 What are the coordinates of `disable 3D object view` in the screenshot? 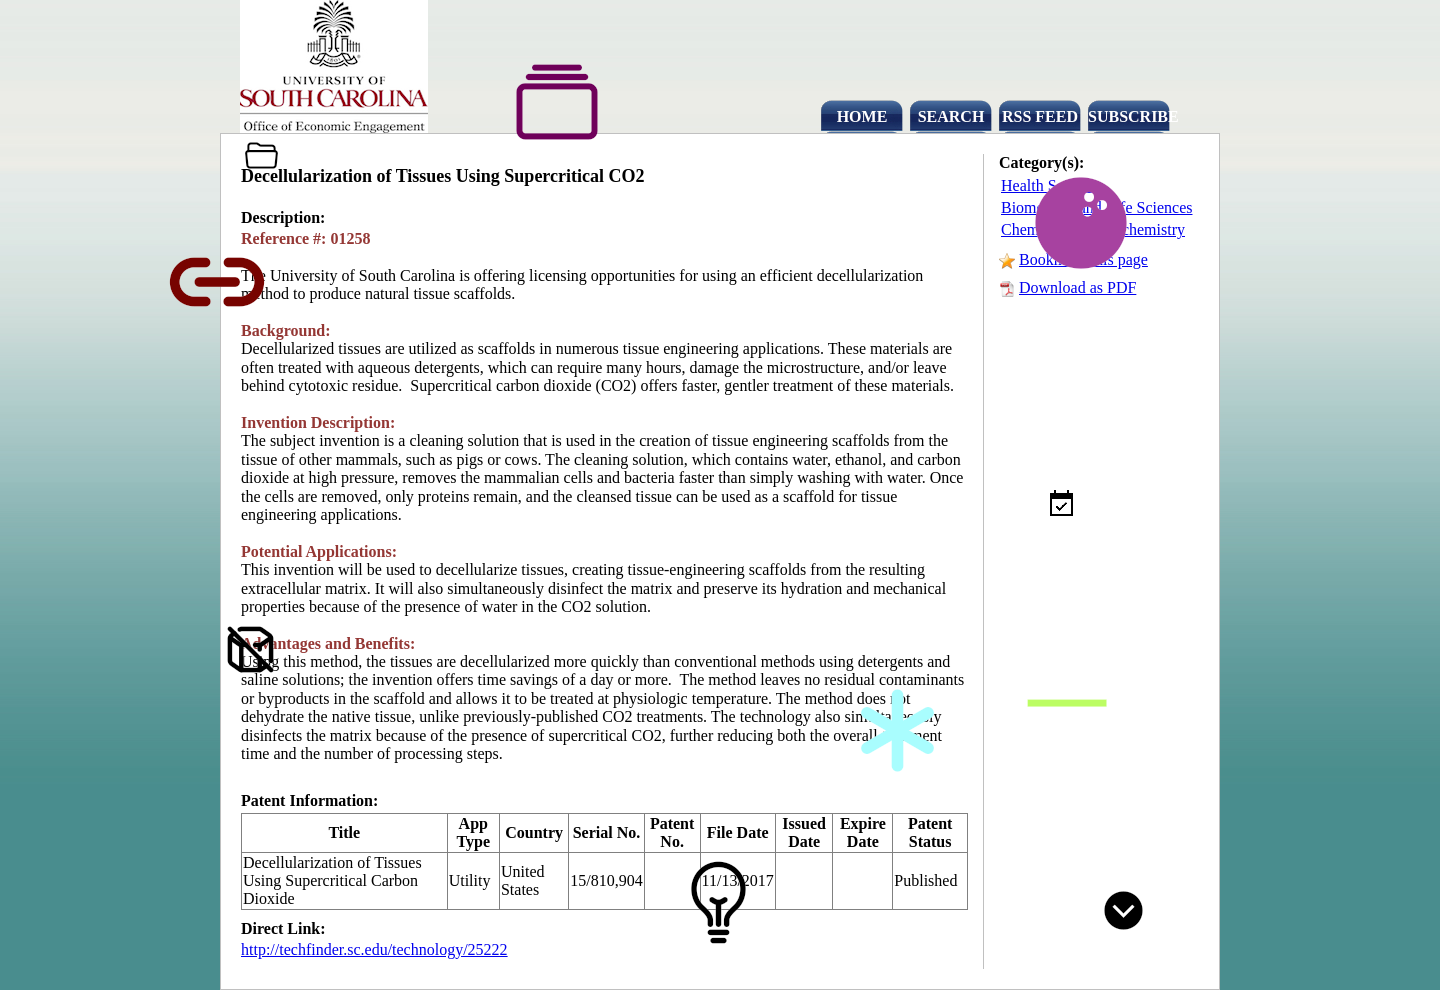 It's located at (250, 649).